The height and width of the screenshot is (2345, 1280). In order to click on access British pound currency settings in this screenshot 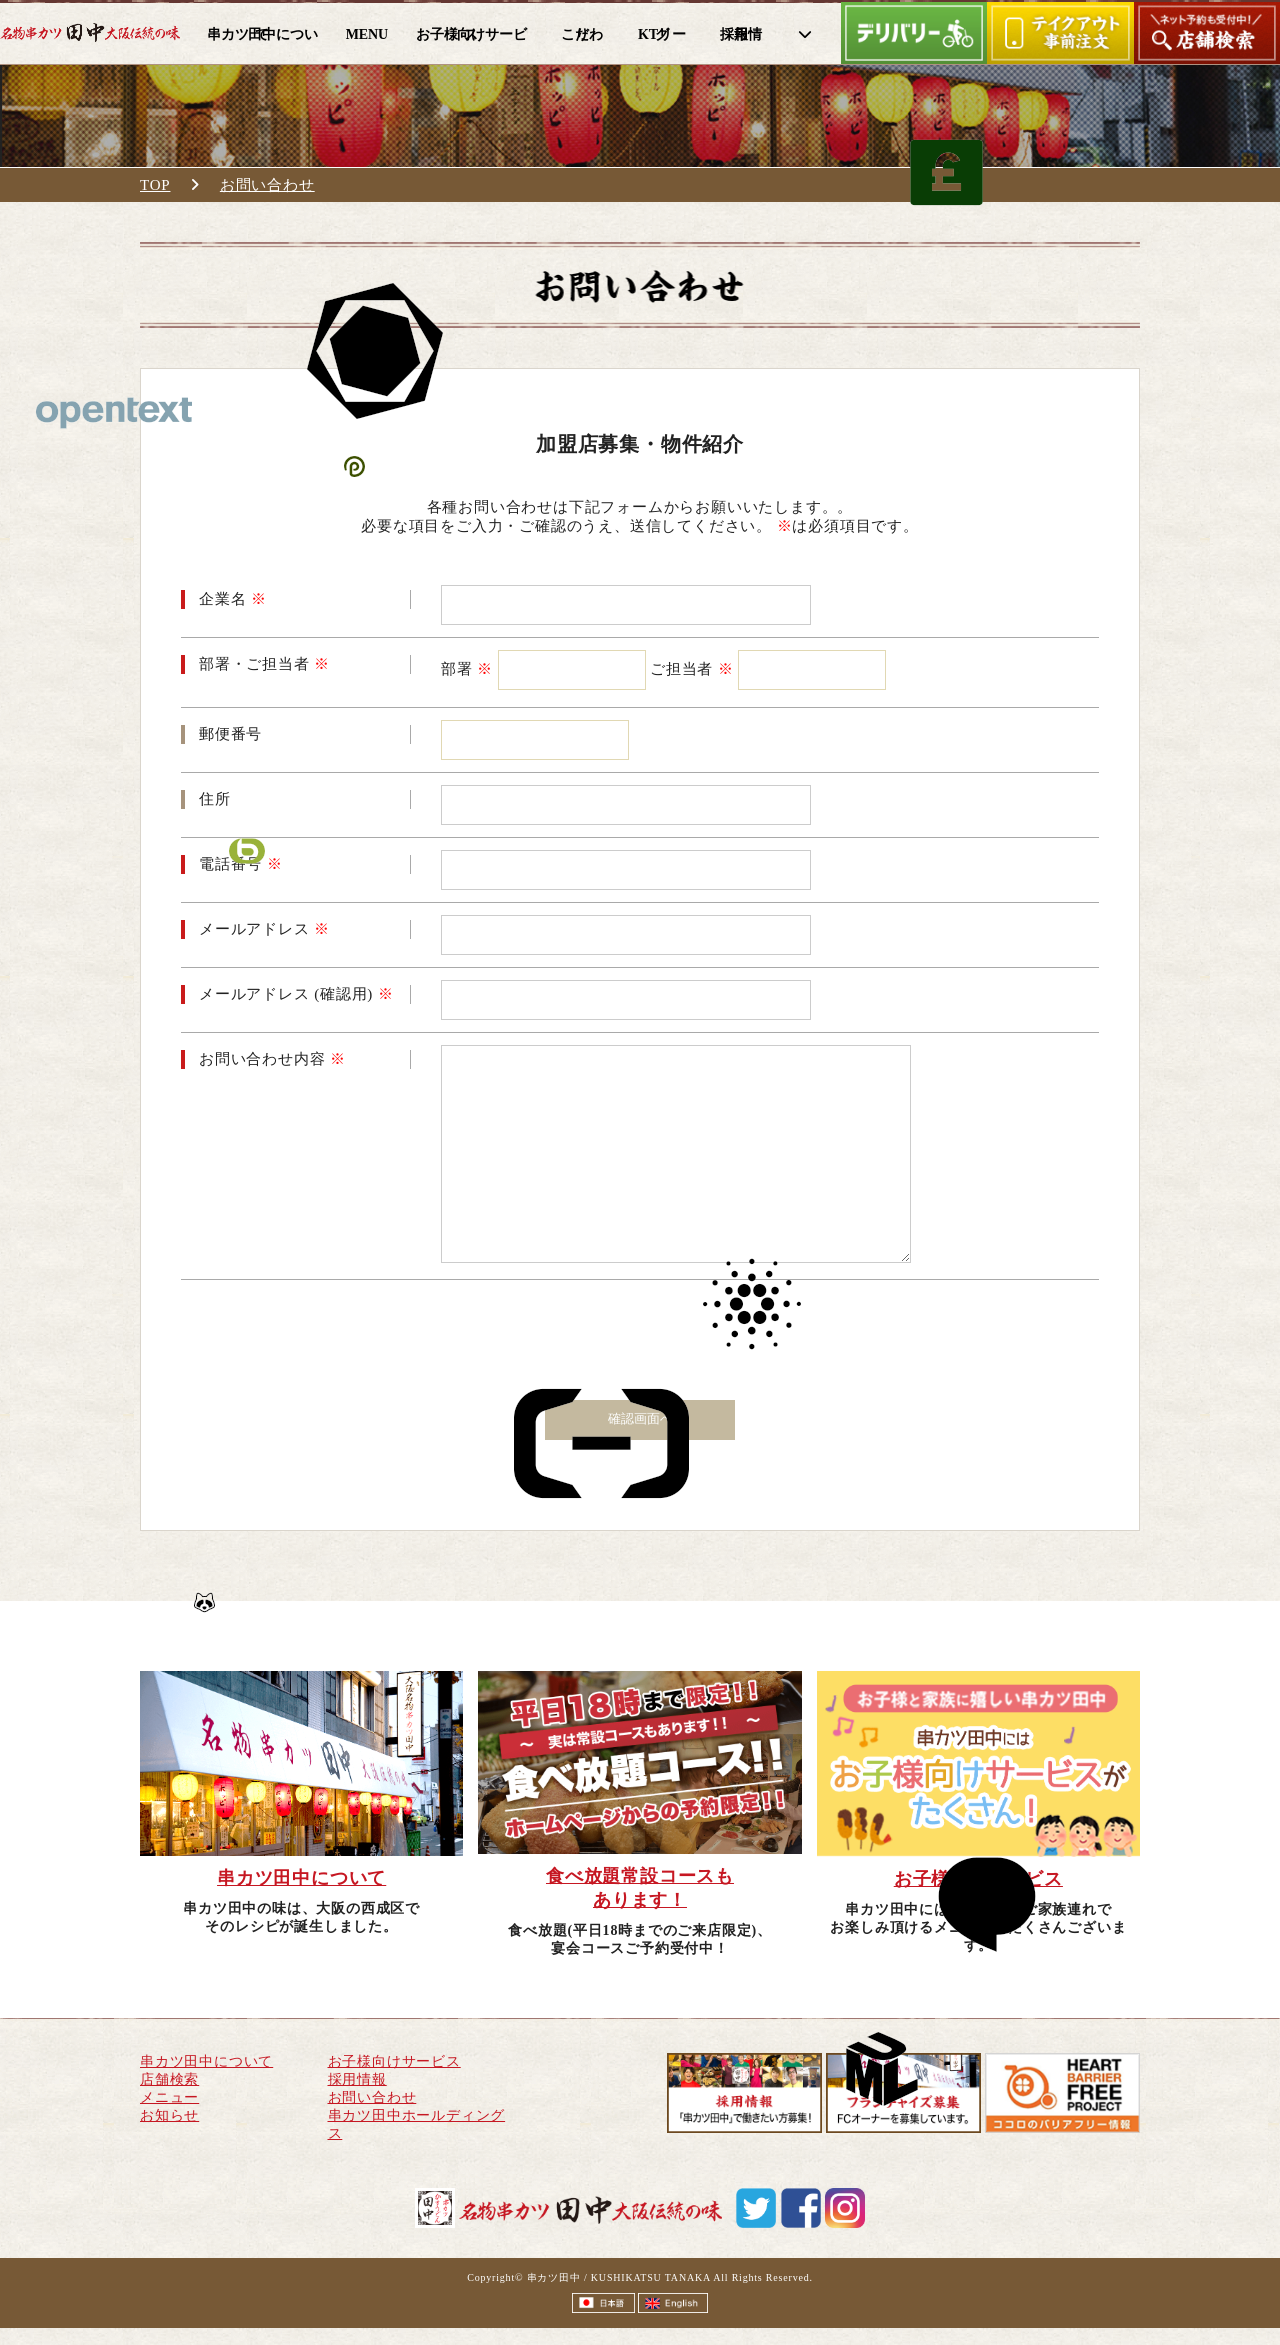, I will do `click(946, 172)`.